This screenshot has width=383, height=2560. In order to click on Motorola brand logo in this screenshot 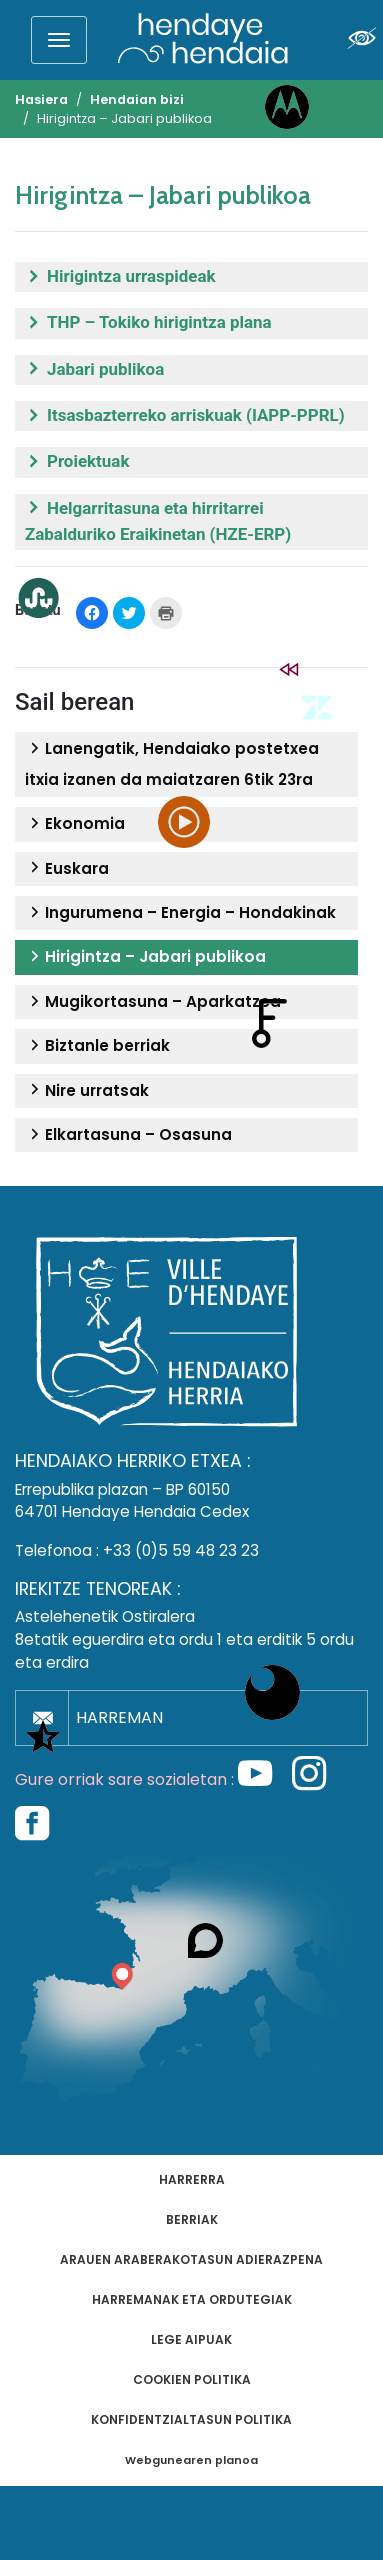, I will do `click(287, 107)`.